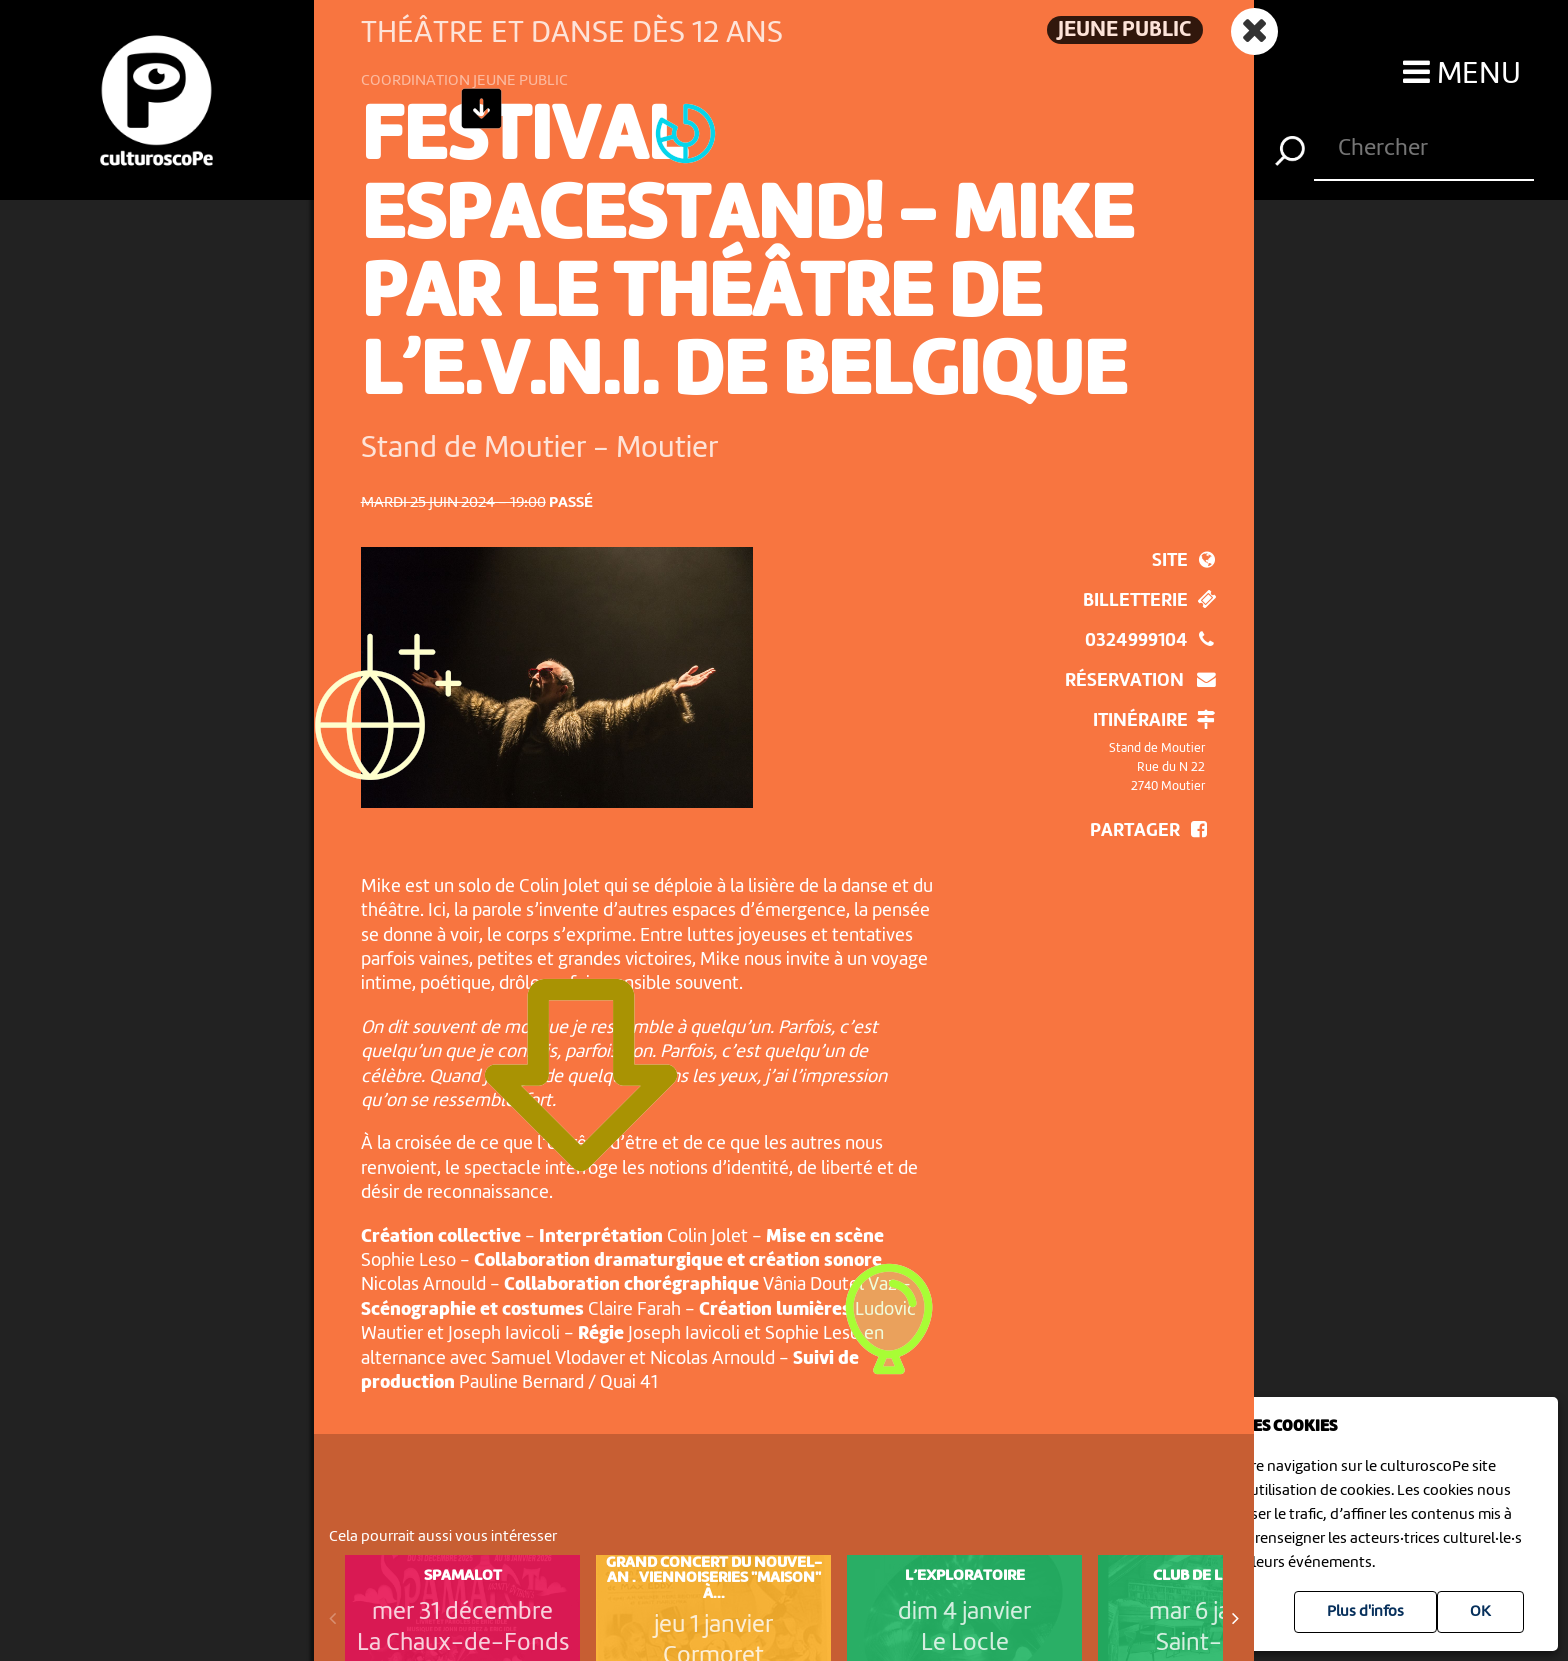 This screenshot has height=1661, width=1568. What do you see at coordinates (380, 709) in the screenshot?
I see `access party or event mode` at bounding box center [380, 709].